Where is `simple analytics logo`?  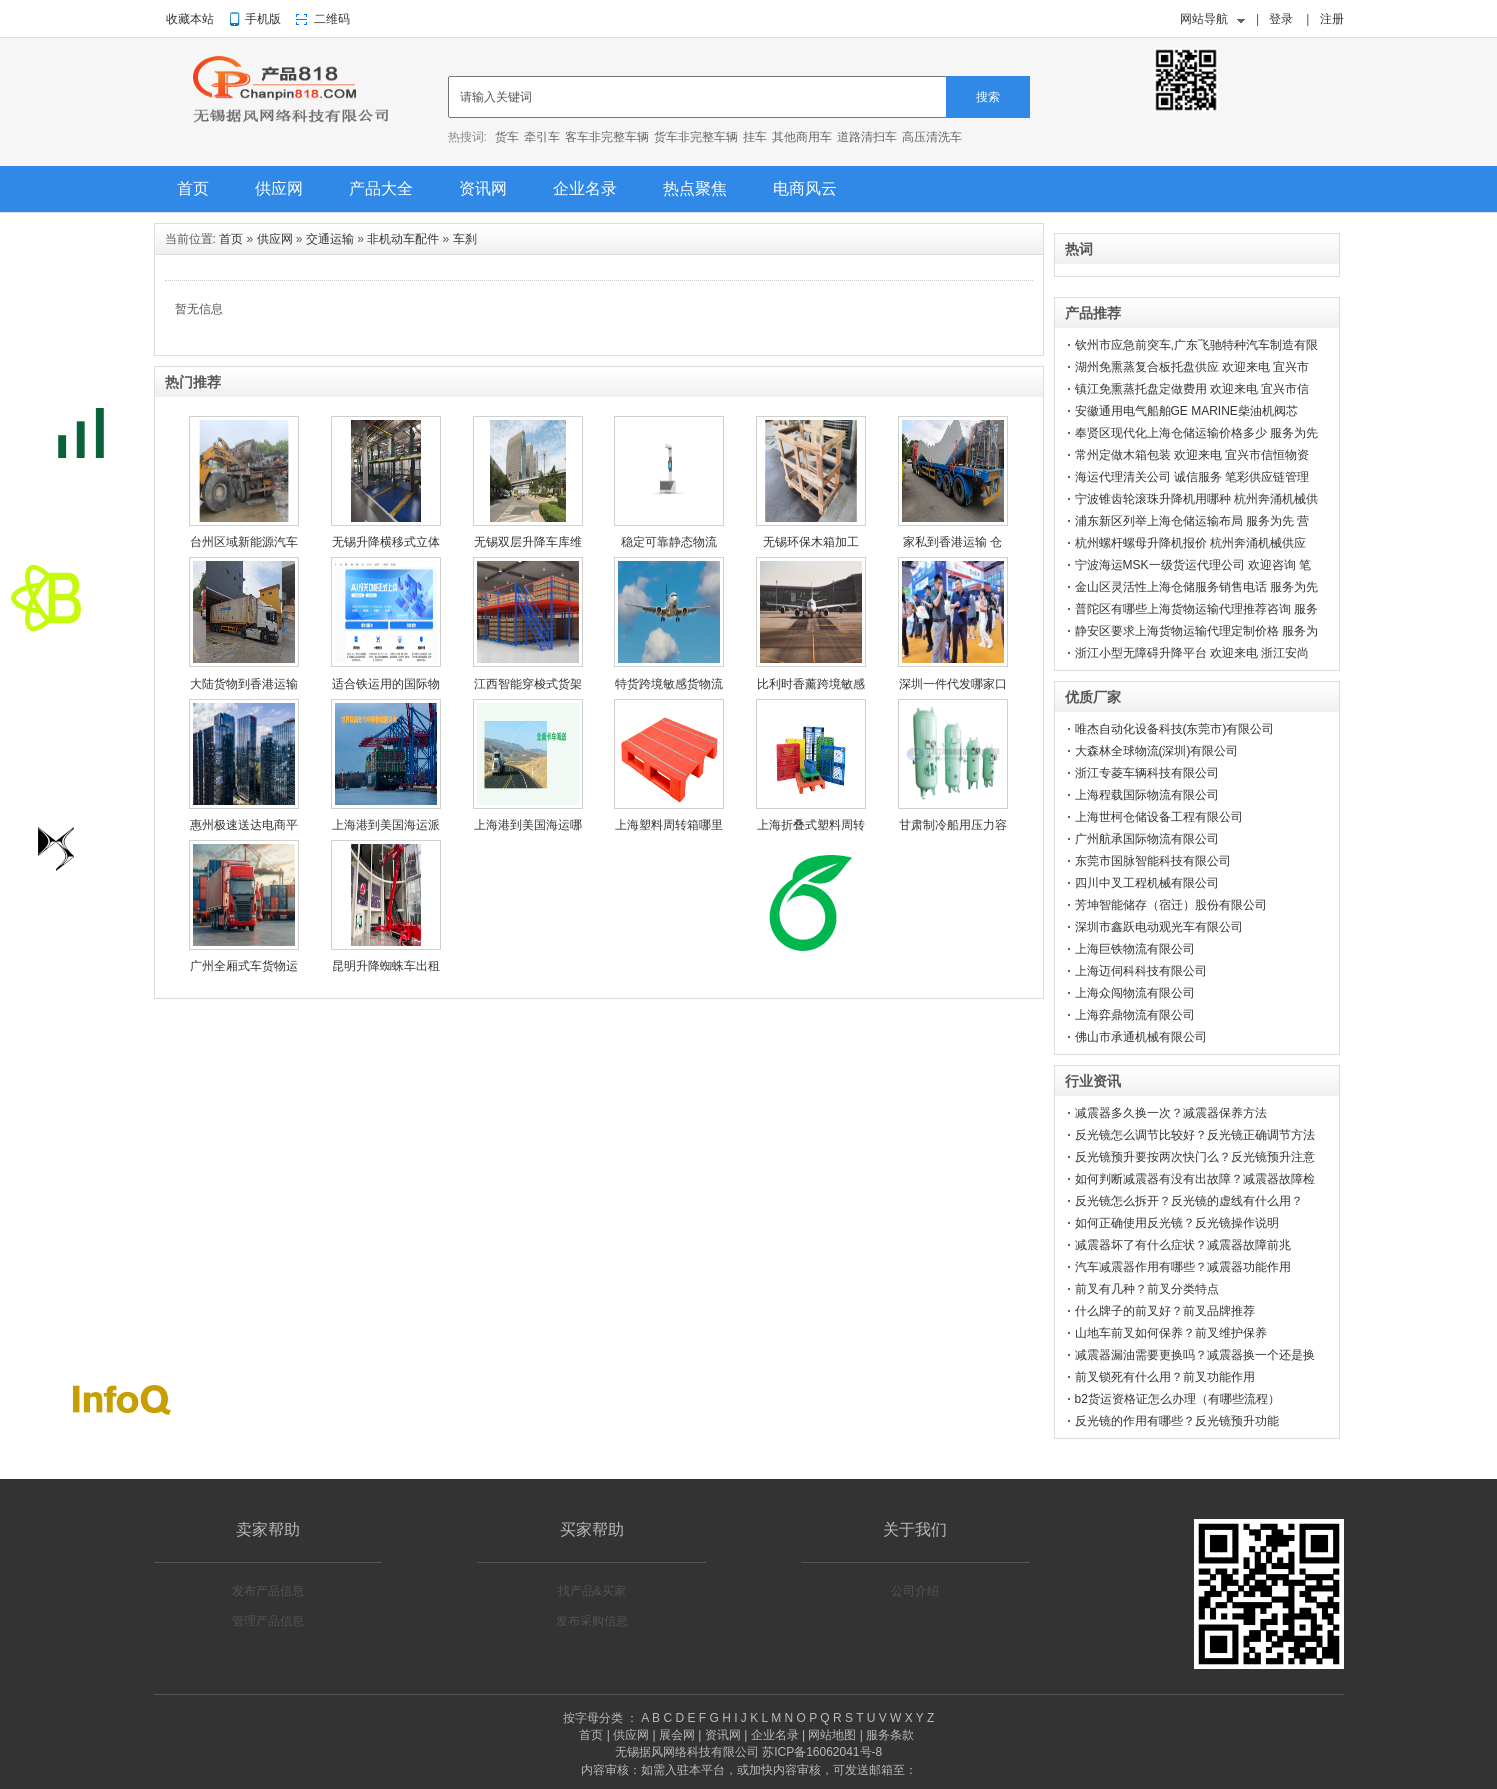
simple analytics logo is located at coordinates (81, 433).